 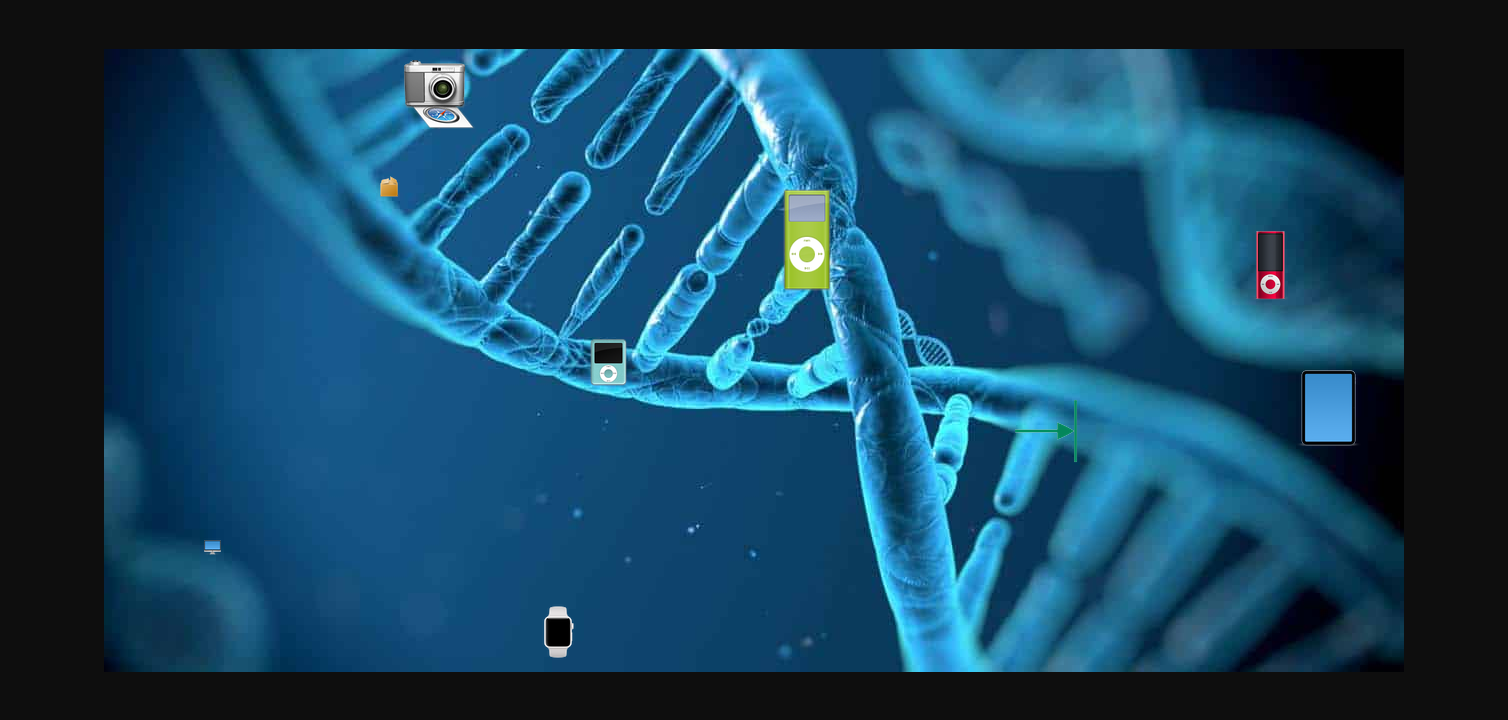 I want to click on manage your paired Apple Watch, so click(x=558, y=632).